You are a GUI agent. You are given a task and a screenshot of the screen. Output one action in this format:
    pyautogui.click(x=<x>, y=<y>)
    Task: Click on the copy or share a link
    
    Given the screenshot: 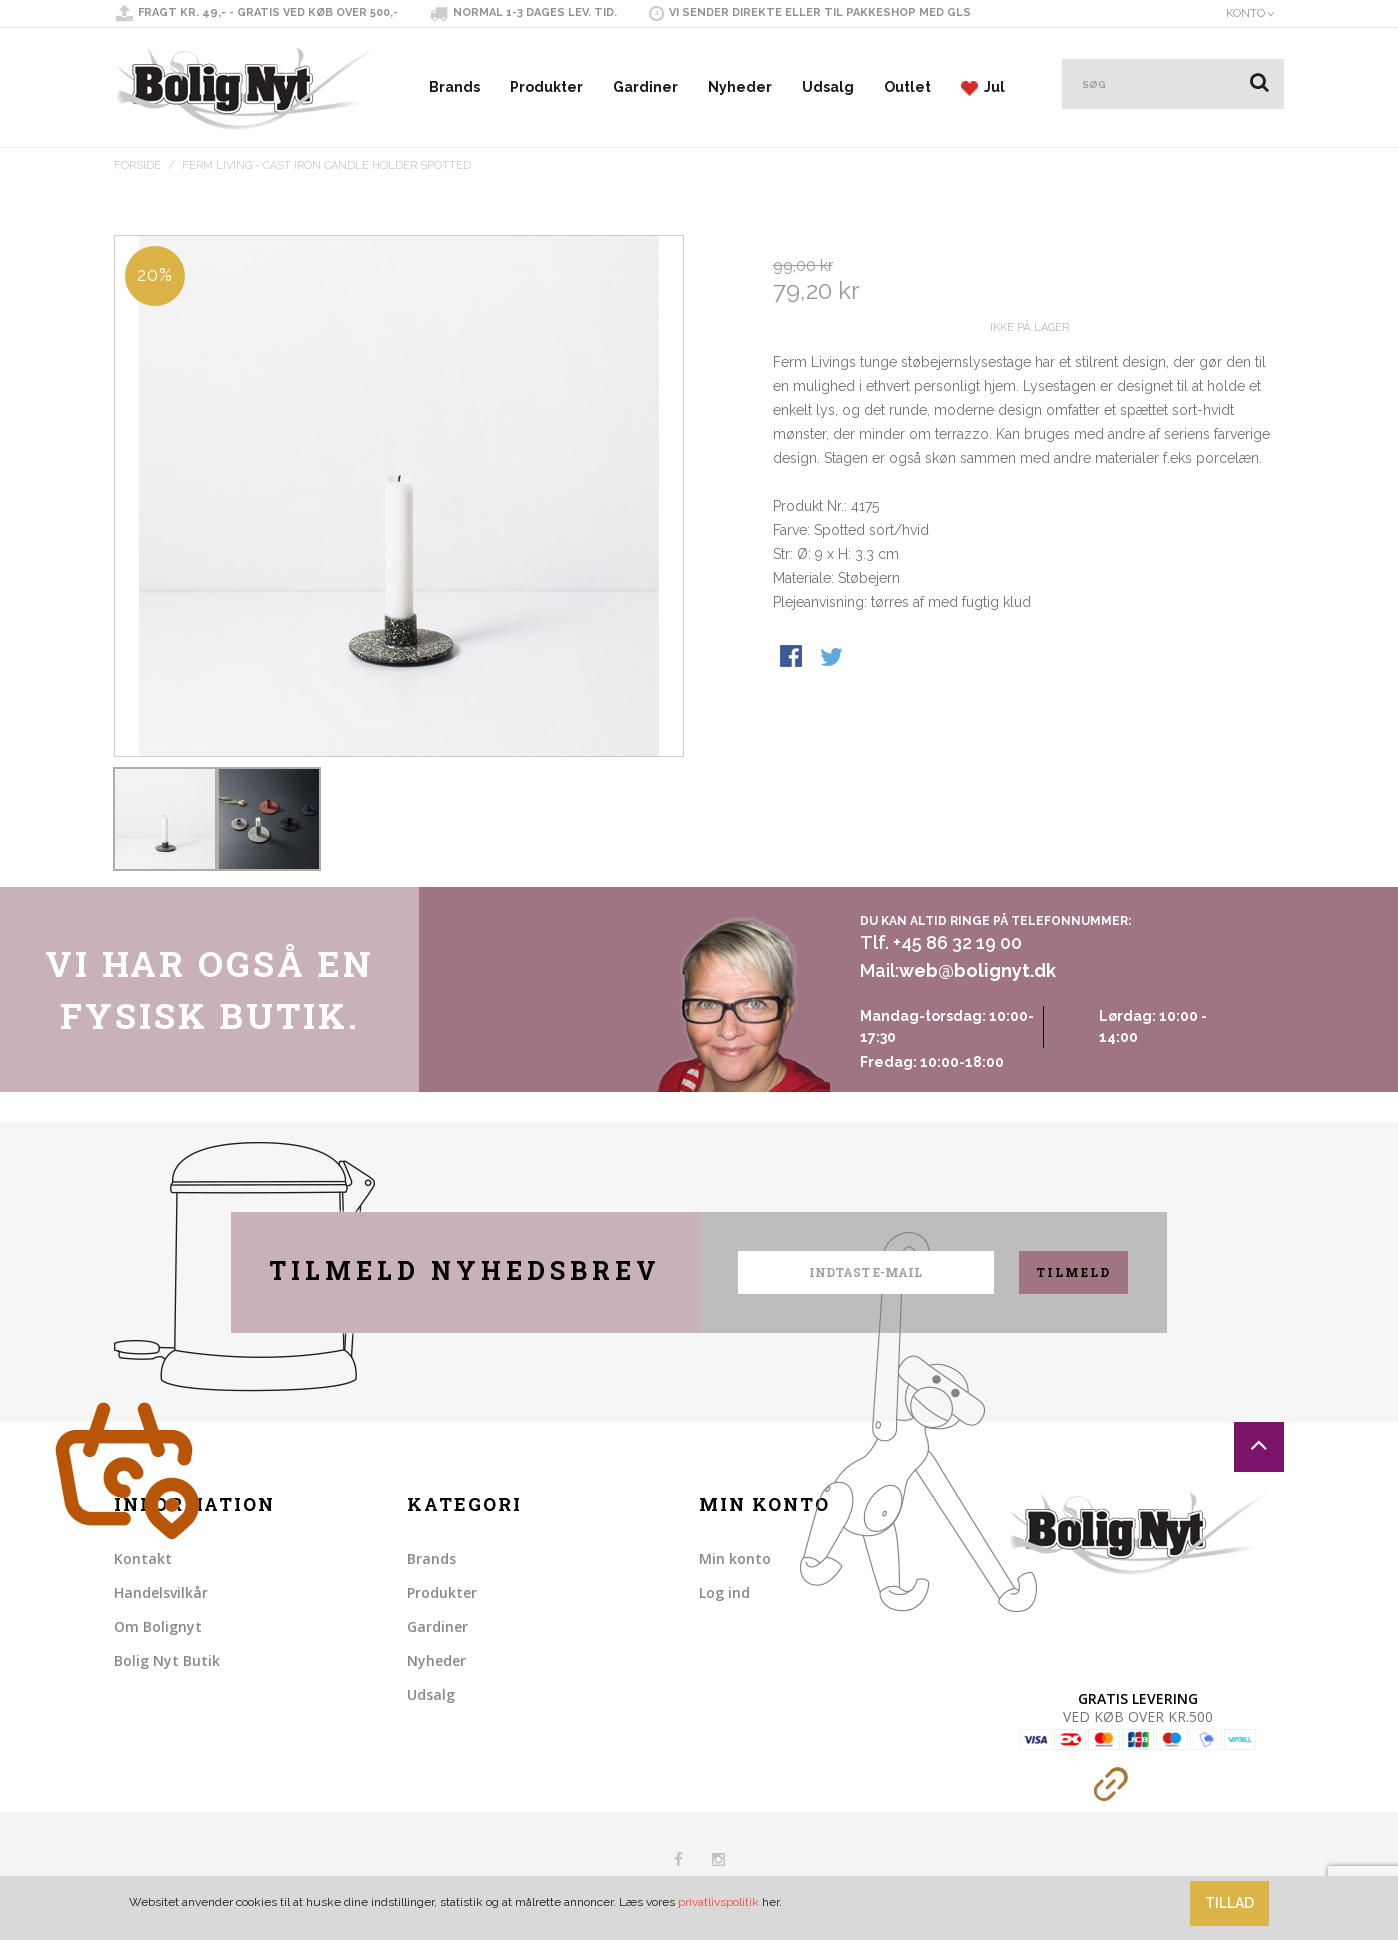 What is the action you would take?
    pyautogui.click(x=1110, y=1784)
    